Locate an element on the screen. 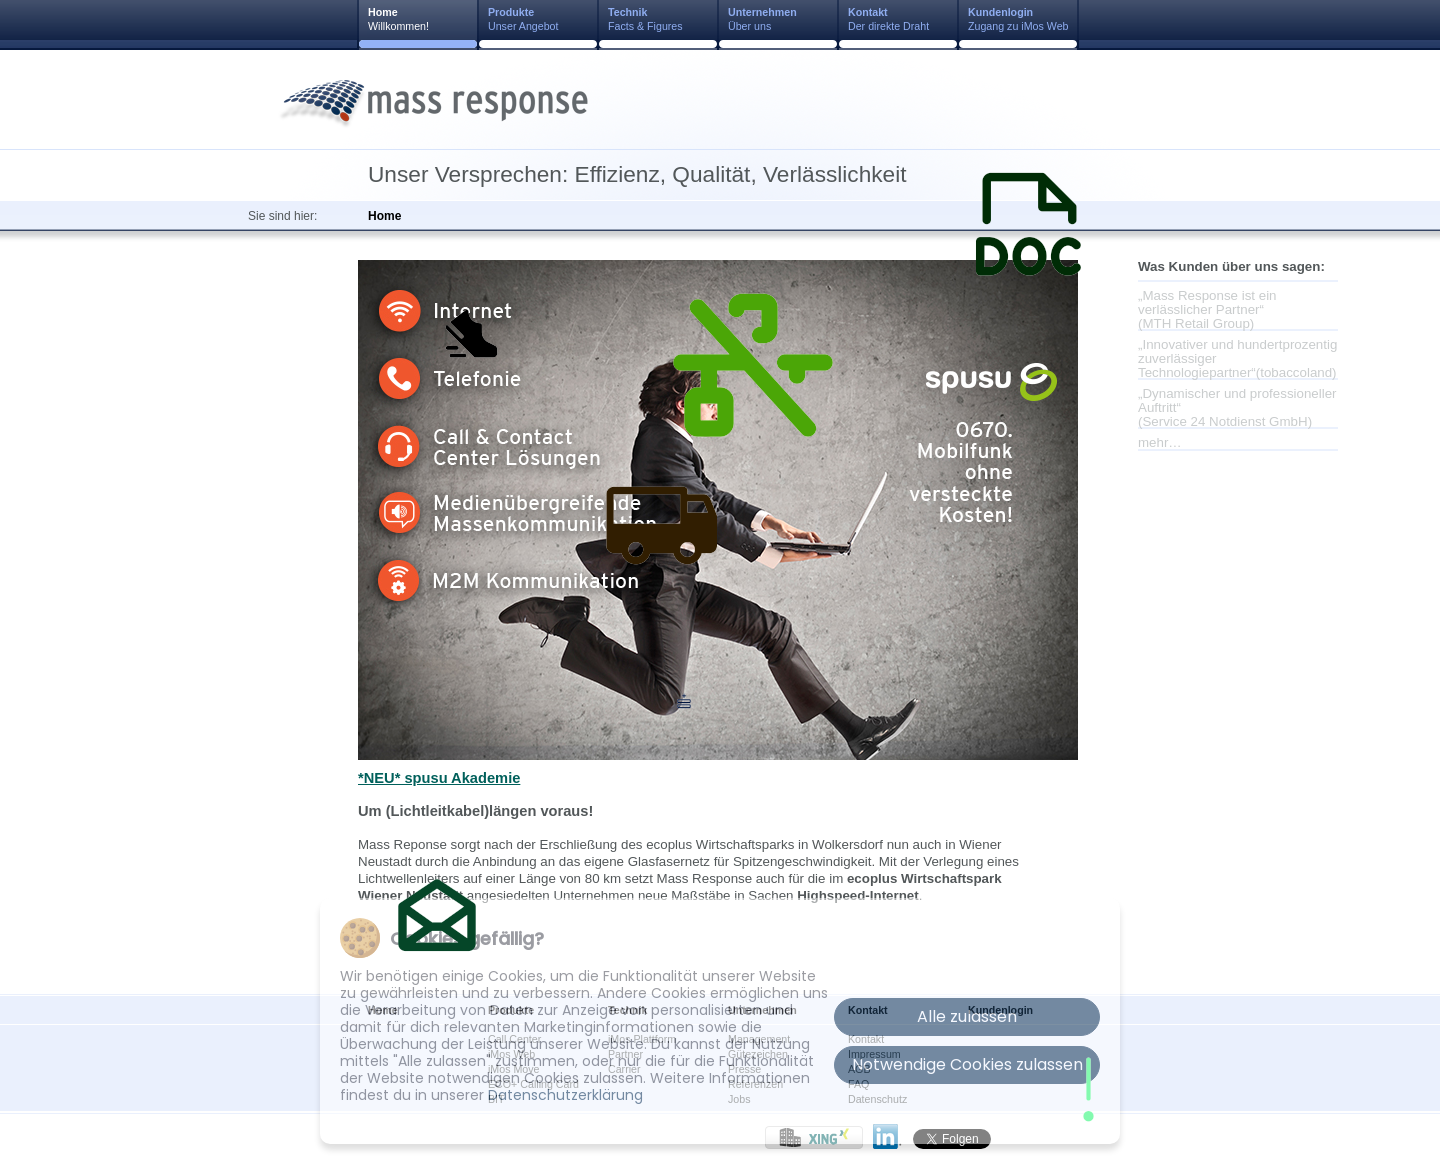 This screenshot has width=1440, height=1174. track your delivery or shipment is located at coordinates (658, 520).